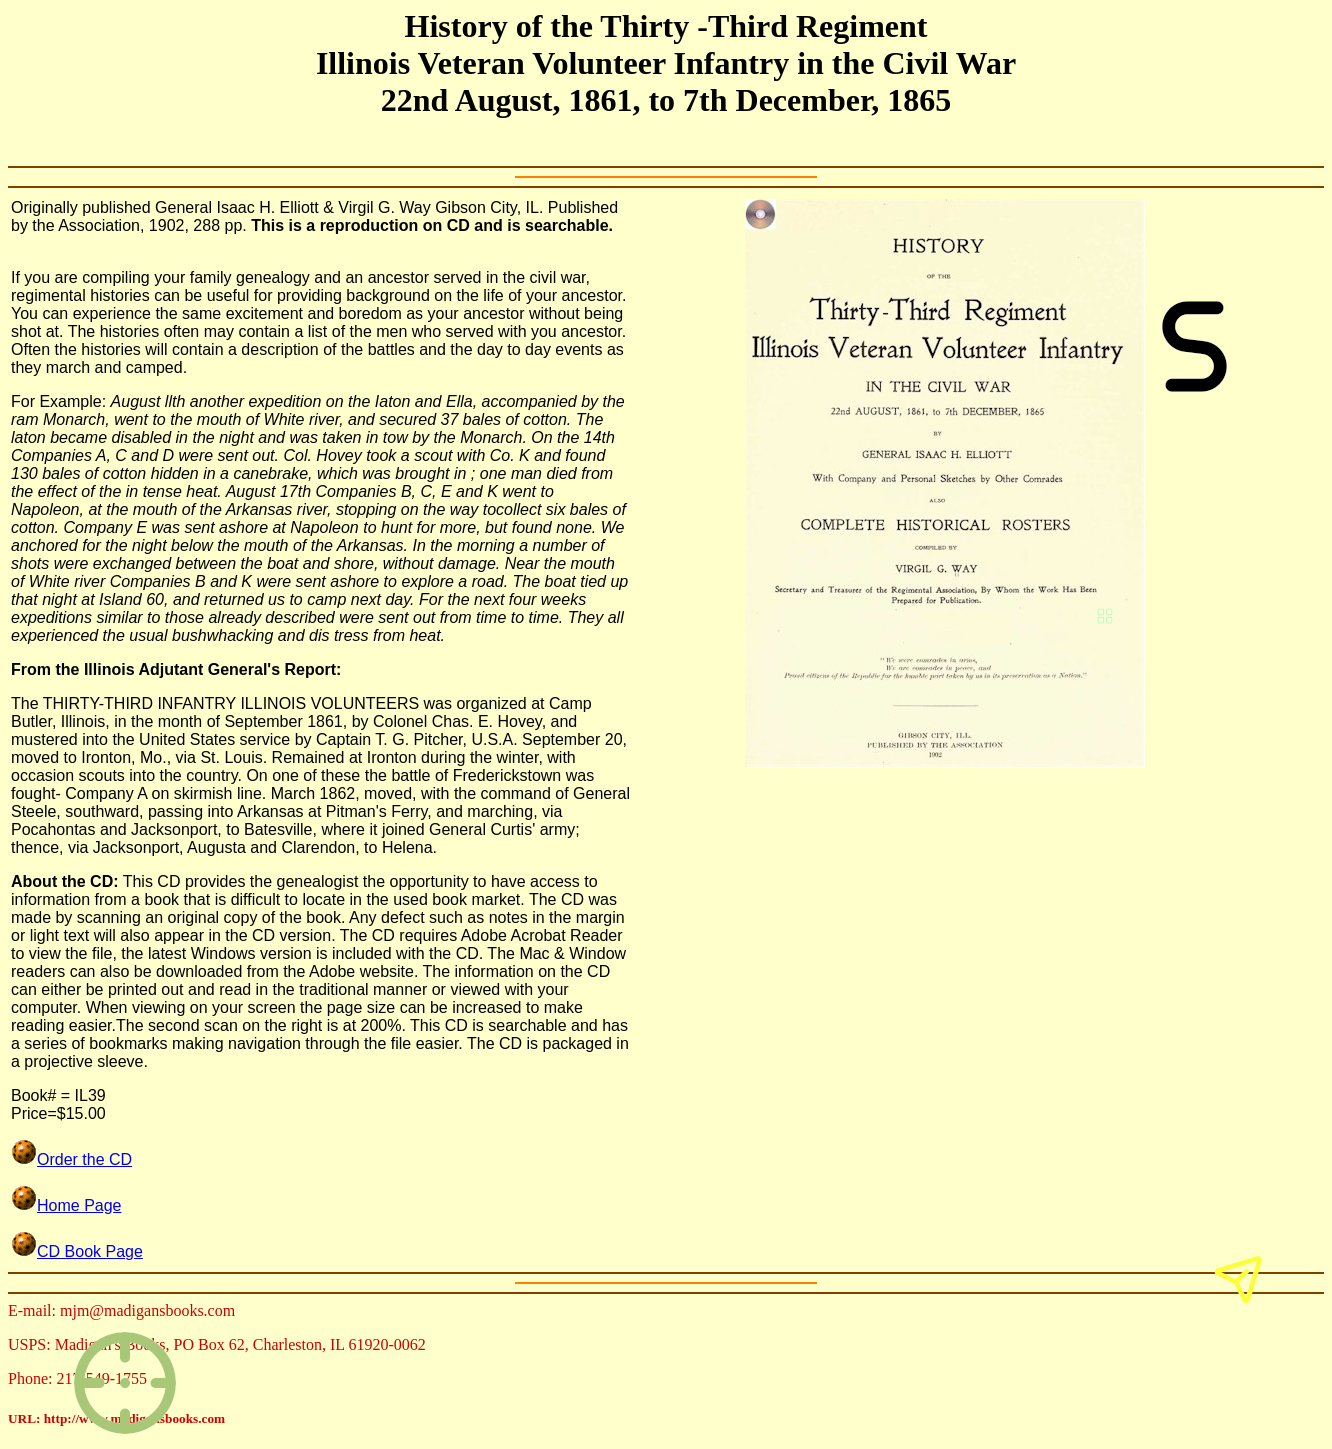 This screenshot has height=1449, width=1332. What do you see at coordinates (125, 1383) in the screenshot?
I see `focus or center the camera viewfinder` at bounding box center [125, 1383].